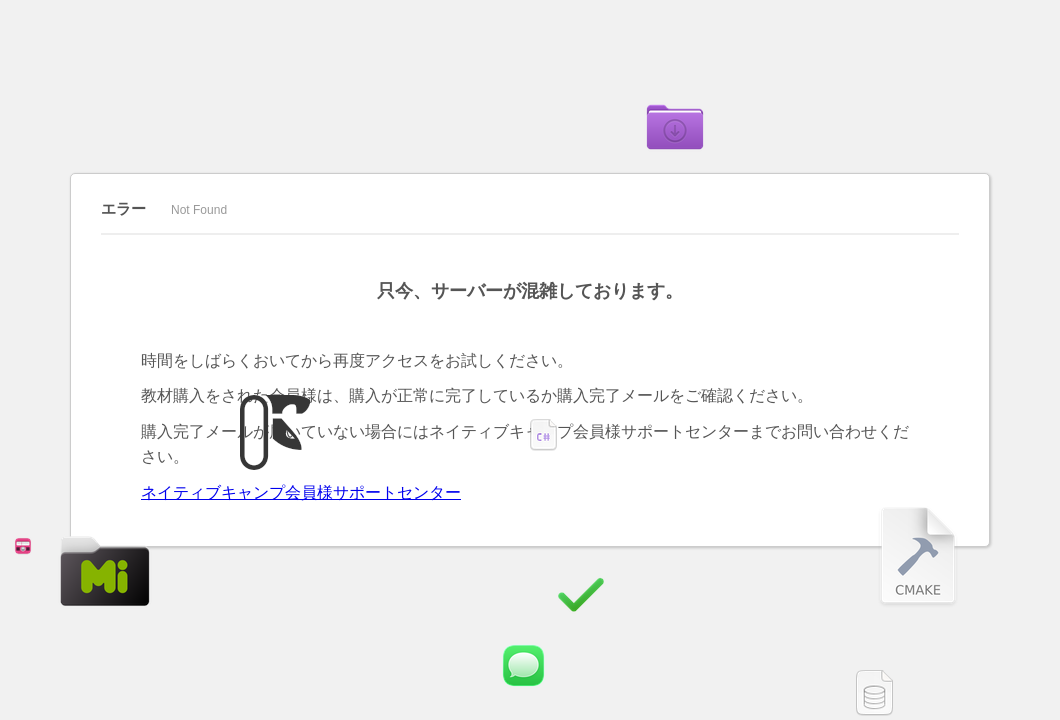 Image resolution: width=1060 pixels, height=720 pixels. I want to click on a cmake configuration file, so click(918, 557).